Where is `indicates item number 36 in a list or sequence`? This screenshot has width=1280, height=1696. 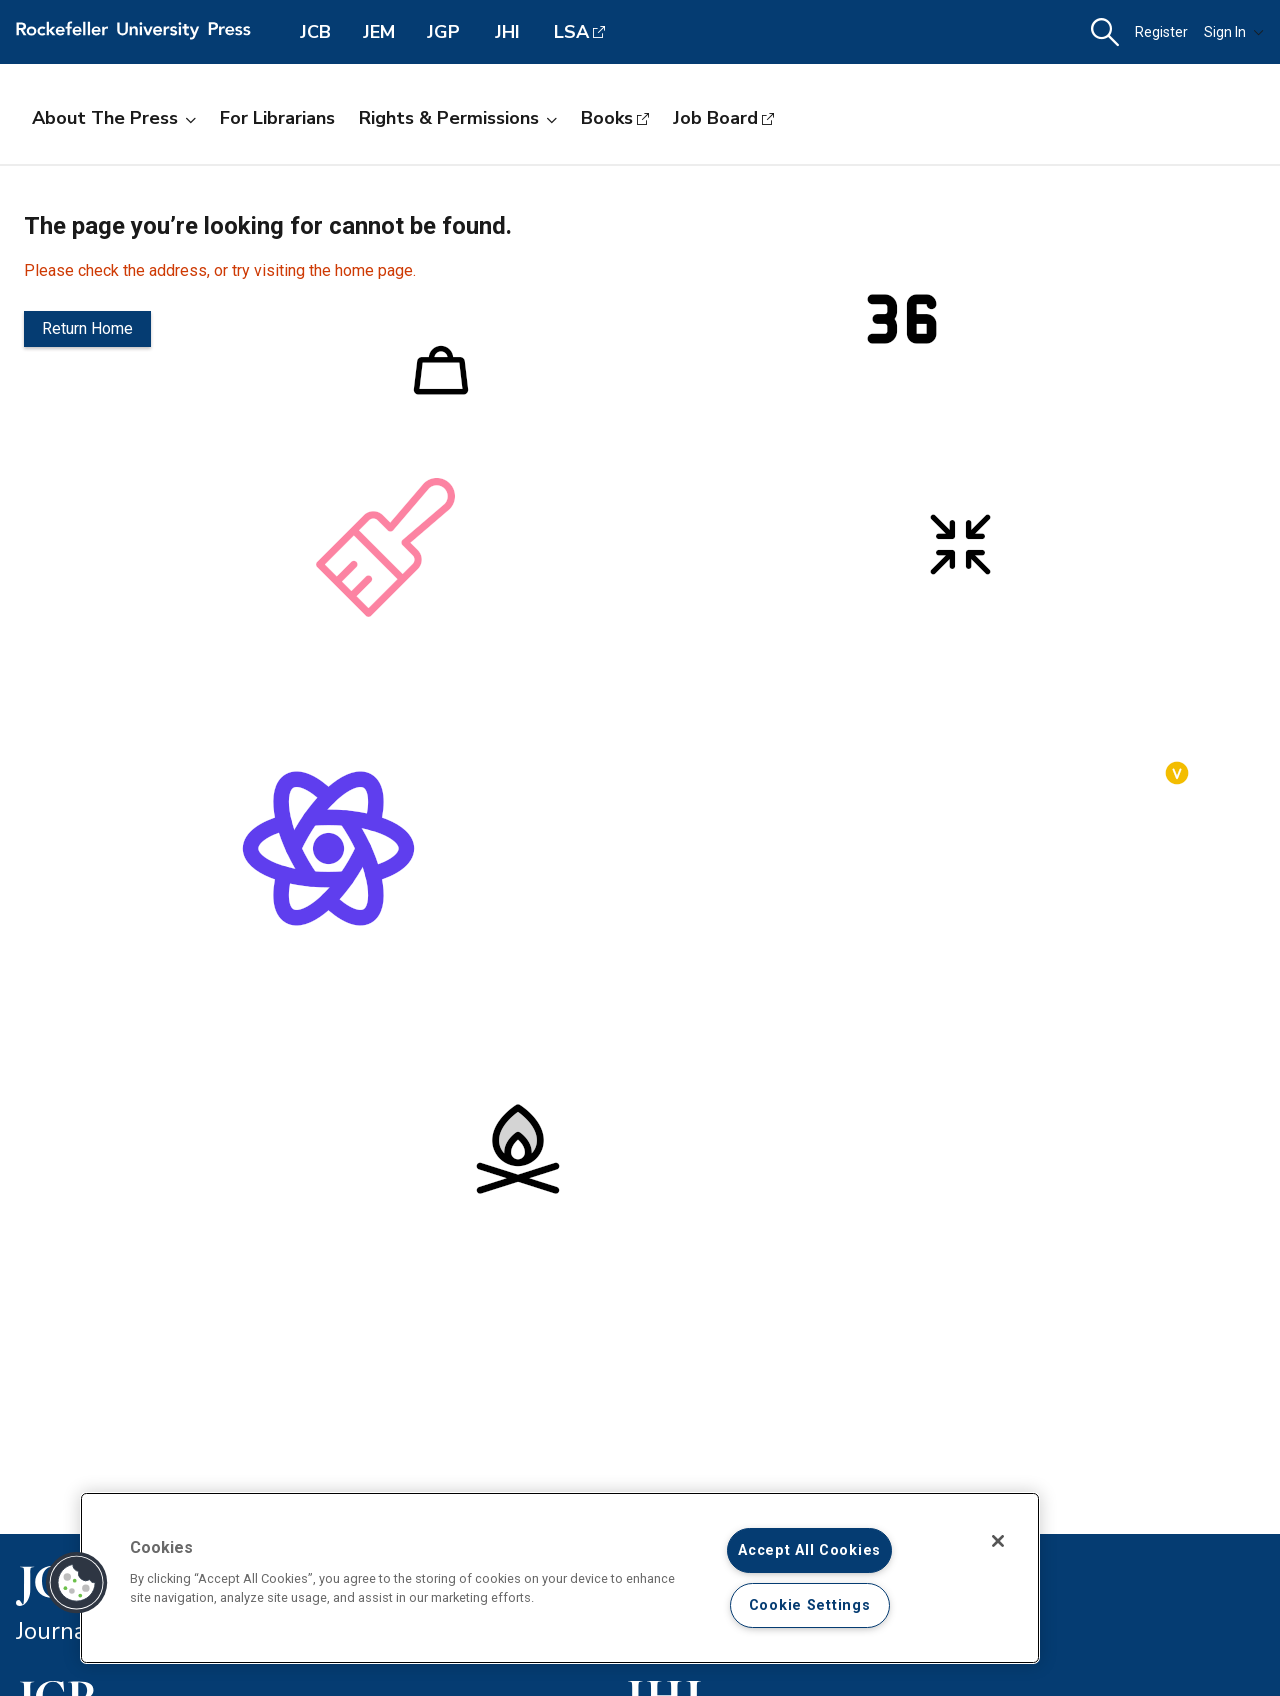 indicates item number 36 in a list or sequence is located at coordinates (902, 319).